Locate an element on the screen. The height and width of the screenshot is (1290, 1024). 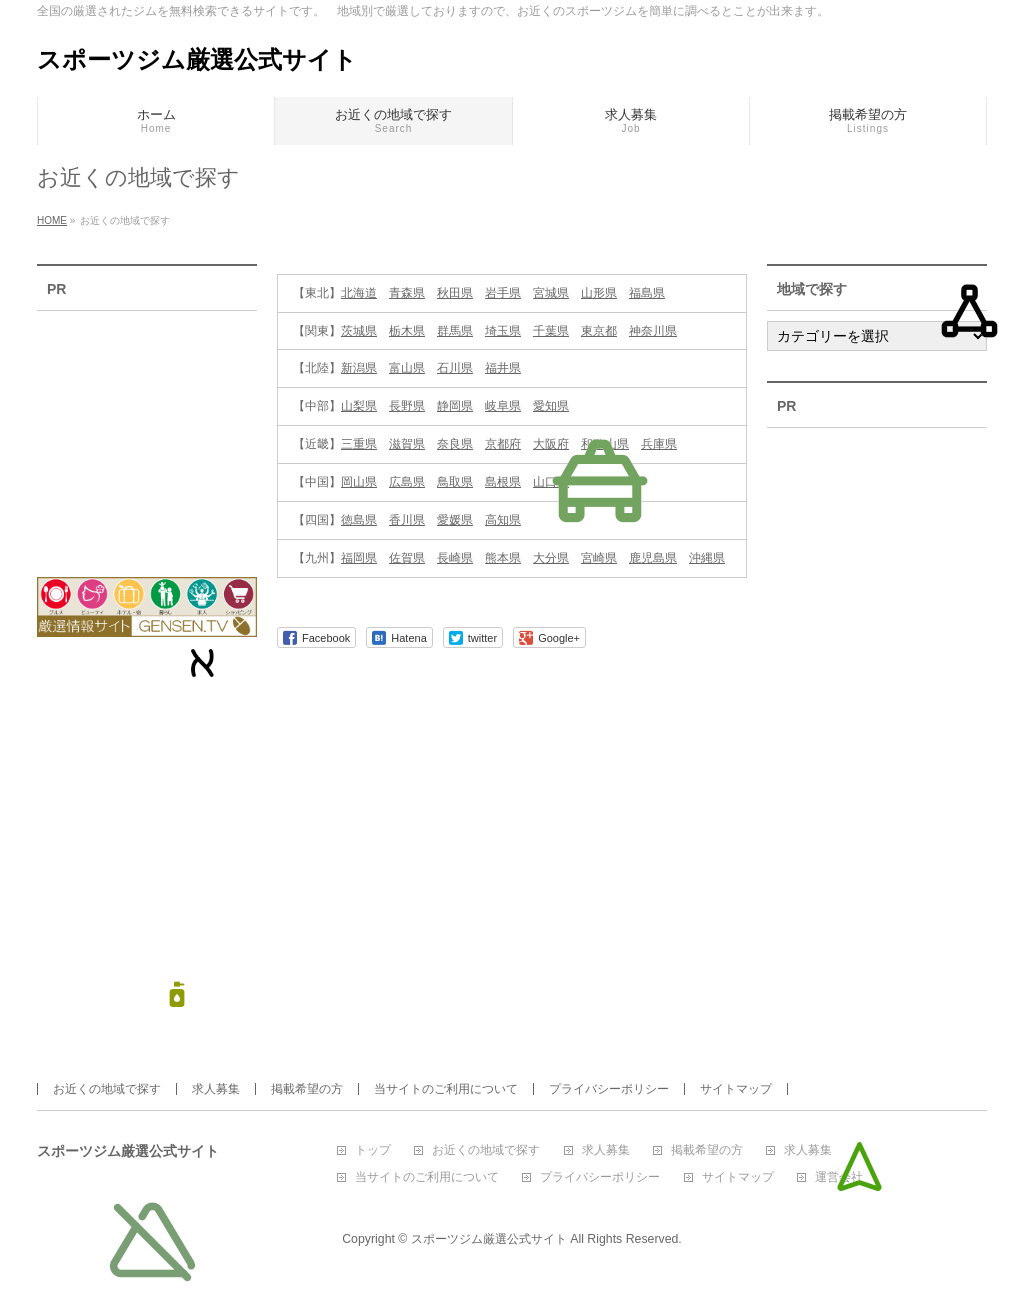
navigate to current direction is located at coordinates (859, 1166).